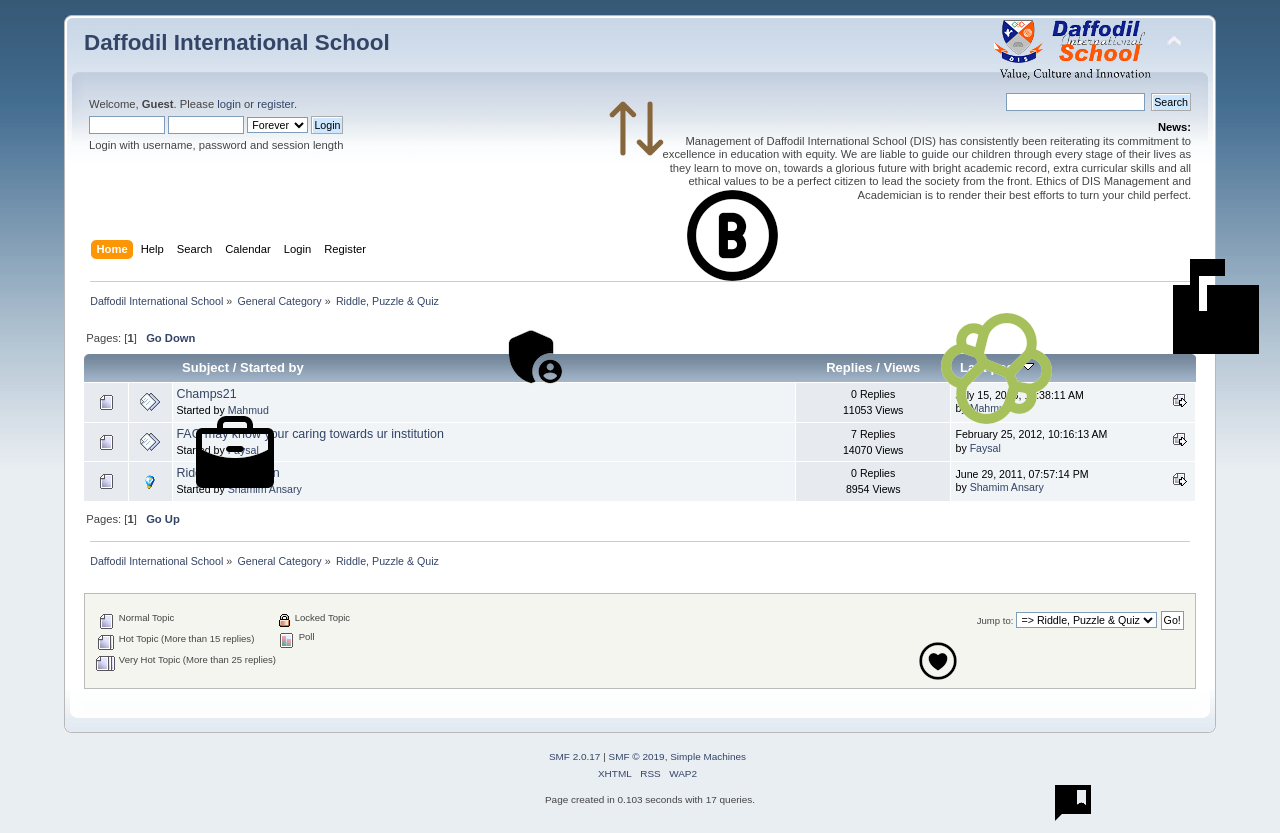  What do you see at coordinates (1073, 803) in the screenshot?
I see `access saved comments or notes` at bounding box center [1073, 803].